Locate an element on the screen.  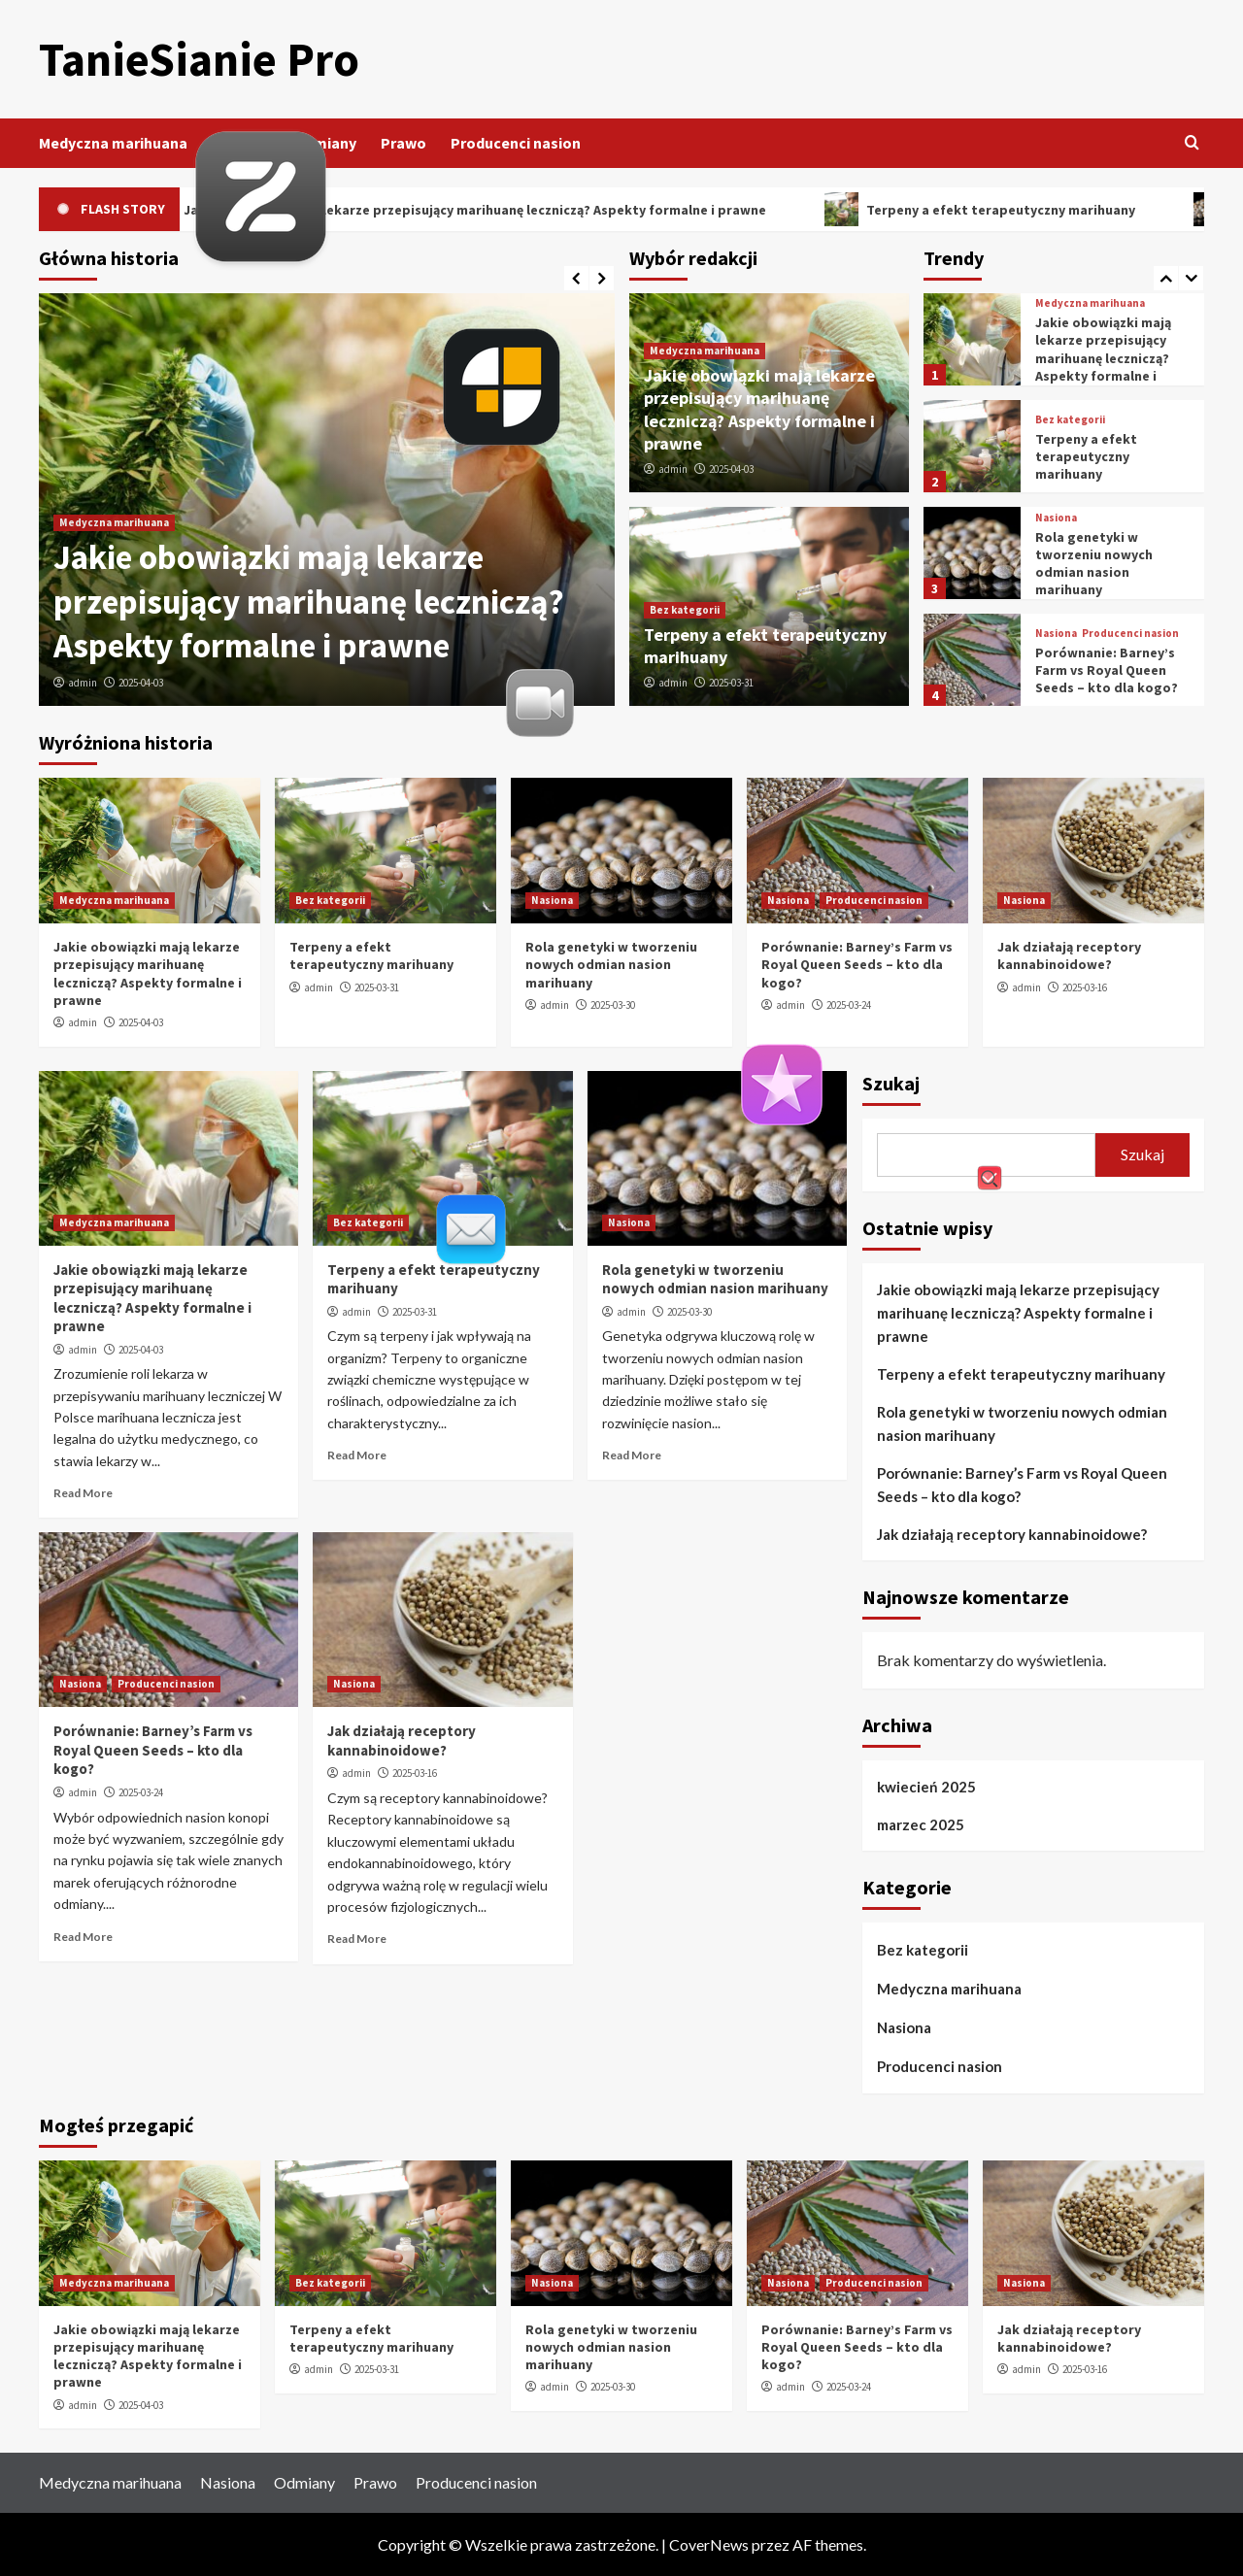
open the iTunes Store app is located at coordinates (782, 1085).